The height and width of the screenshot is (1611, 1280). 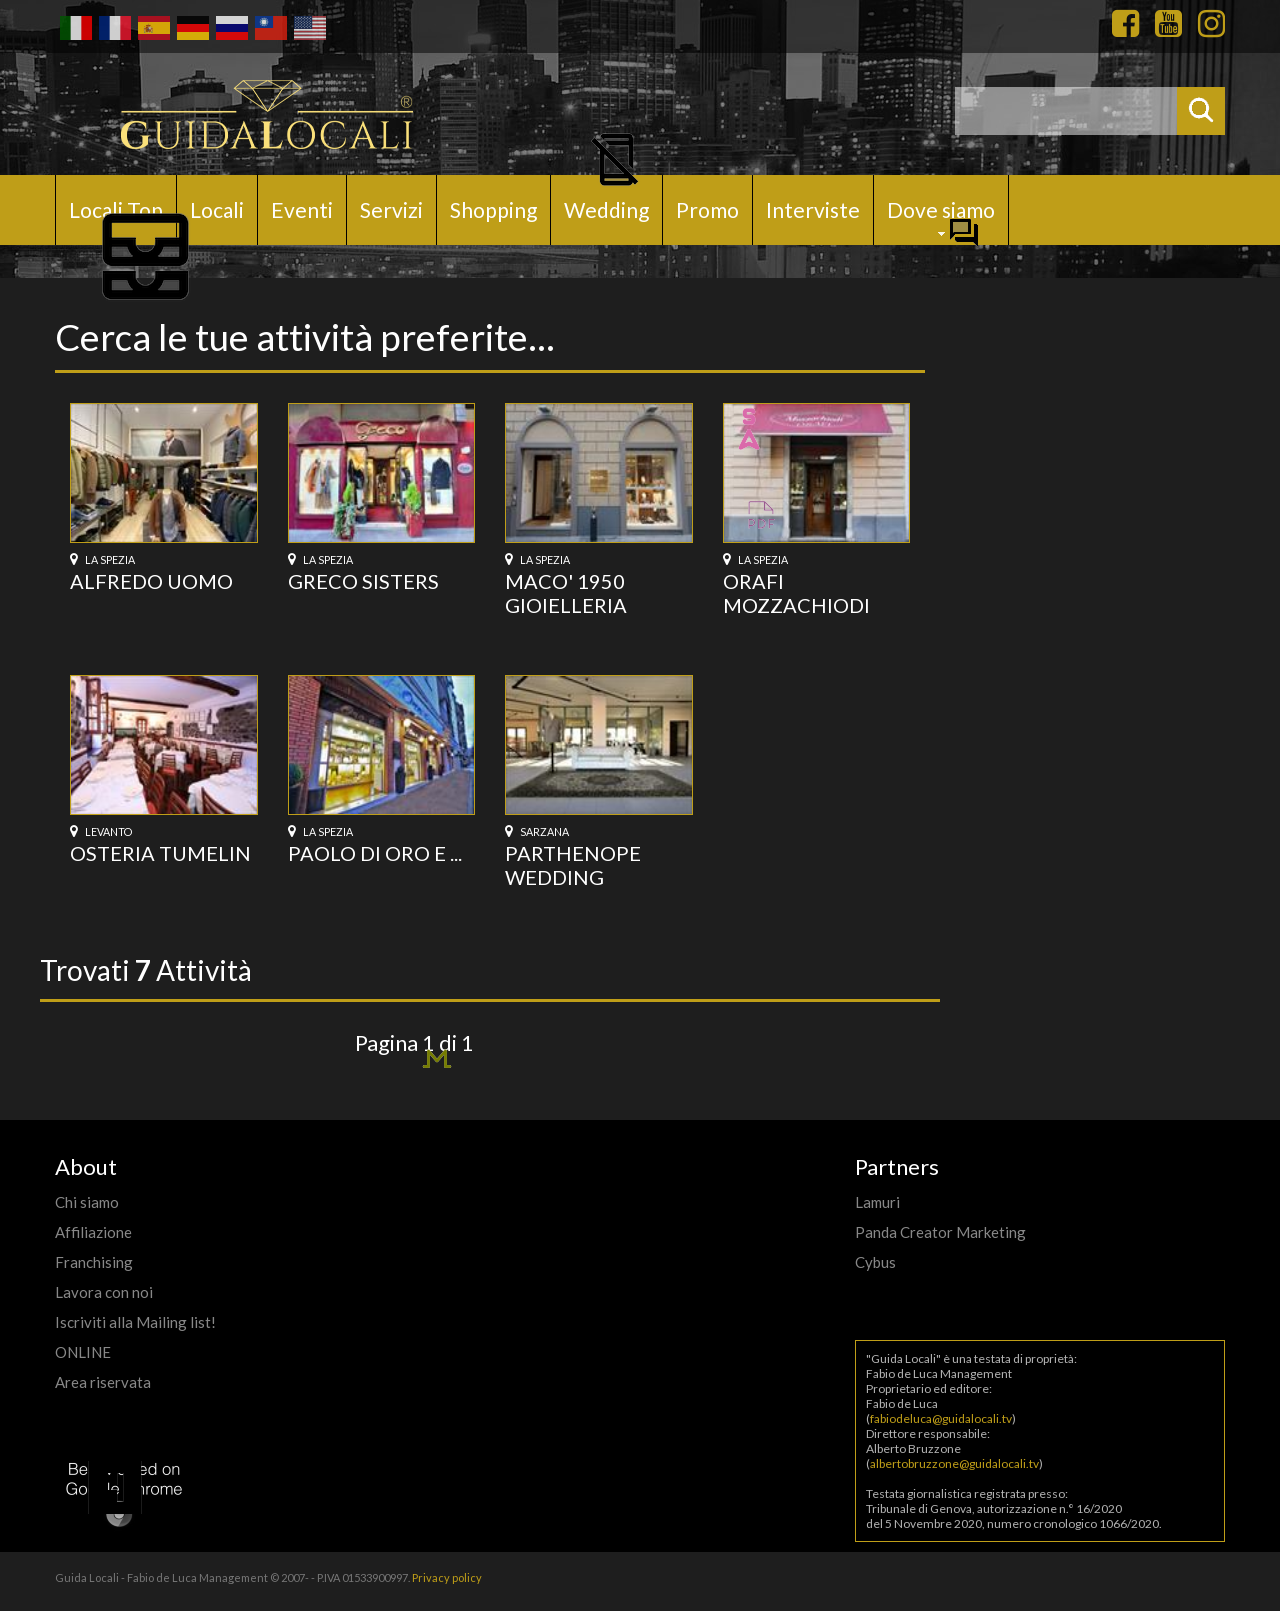 What do you see at coordinates (616, 159) in the screenshot?
I see `no cell phone service available` at bounding box center [616, 159].